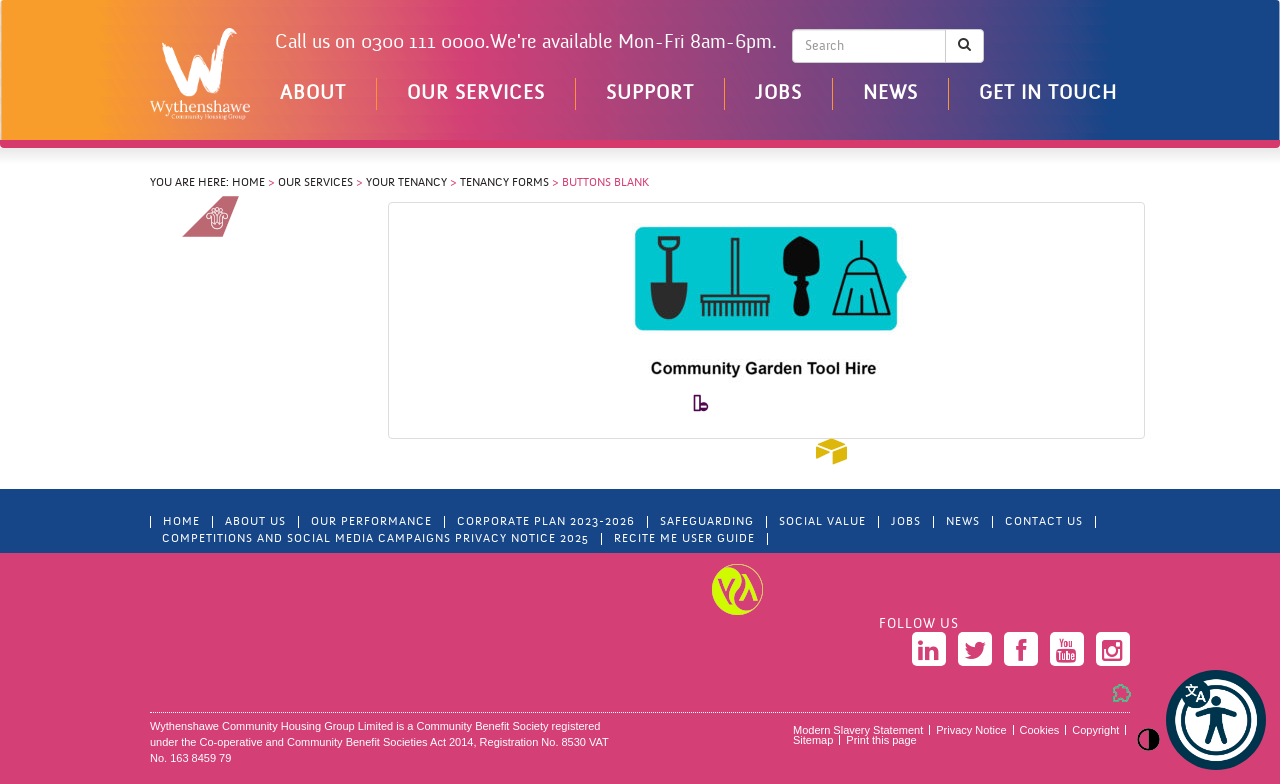 The width and height of the screenshot is (1280, 784). What do you see at coordinates (210, 216) in the screenshot?
I see `China Southern Airlines logo` at bounding box center [210, 216].